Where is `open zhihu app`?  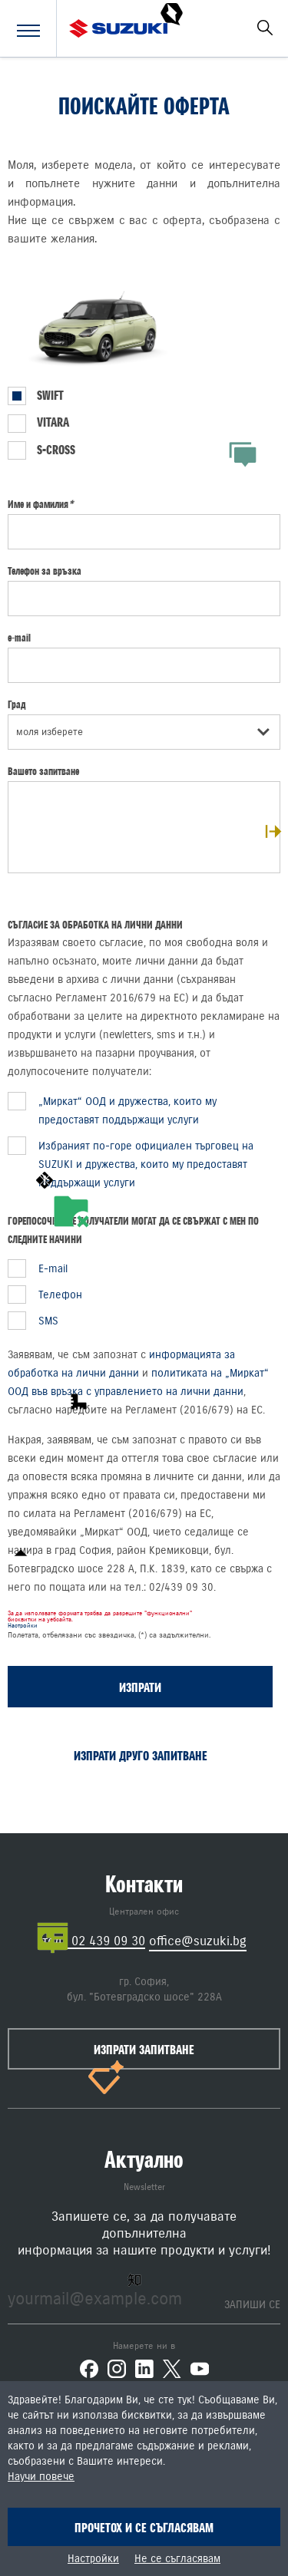
open zhihu app is located at coordinates (134, 2280).